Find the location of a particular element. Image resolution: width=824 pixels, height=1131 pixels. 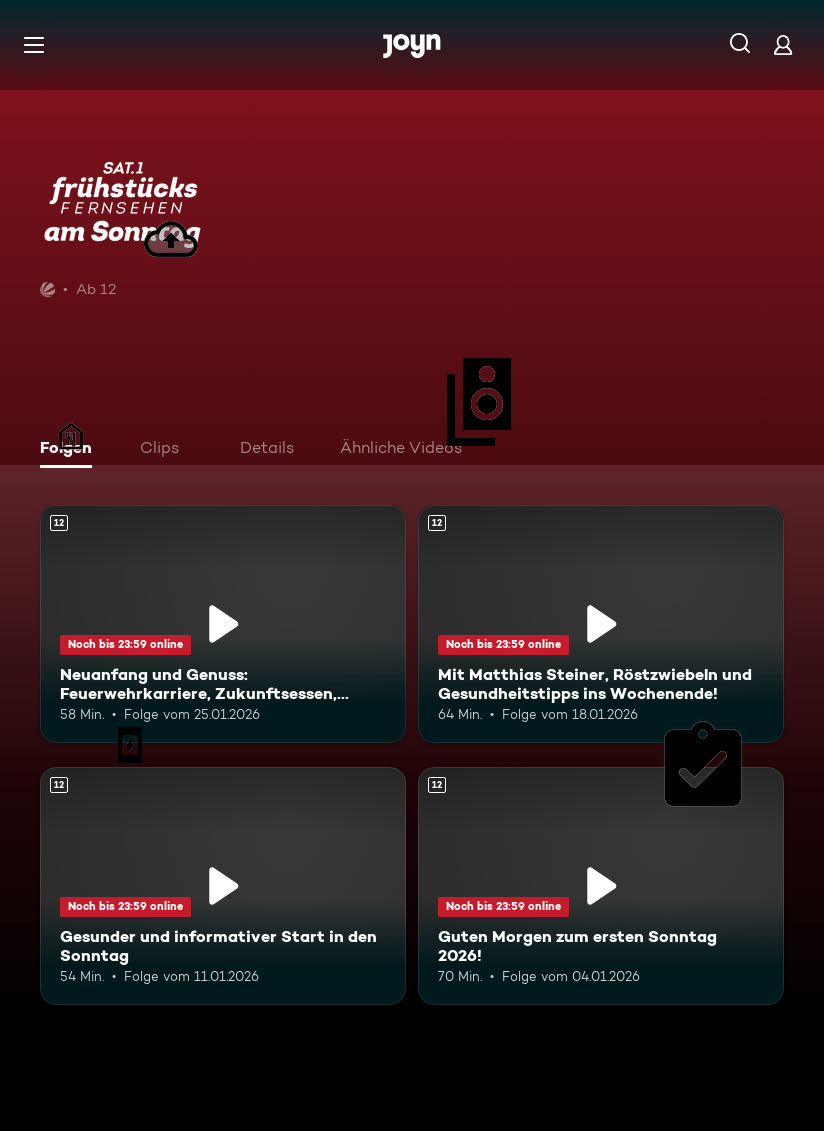

manage connected speaker devices is located at coordinates (479, 402).